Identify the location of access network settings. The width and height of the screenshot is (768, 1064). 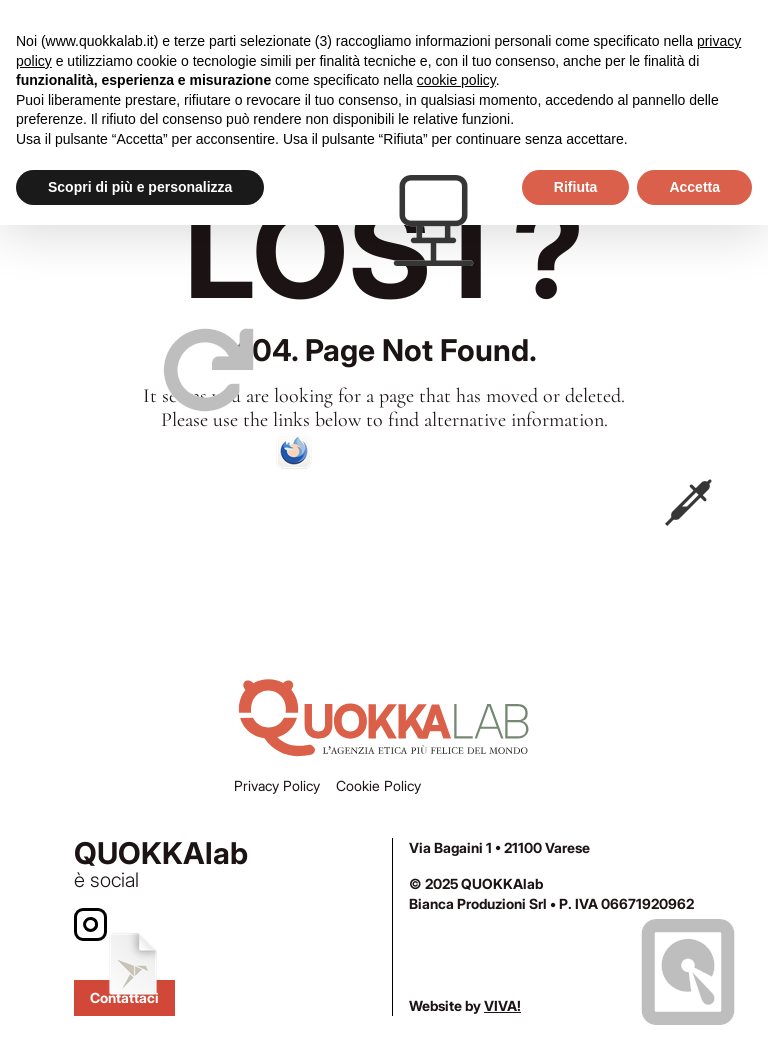
(433, 220).